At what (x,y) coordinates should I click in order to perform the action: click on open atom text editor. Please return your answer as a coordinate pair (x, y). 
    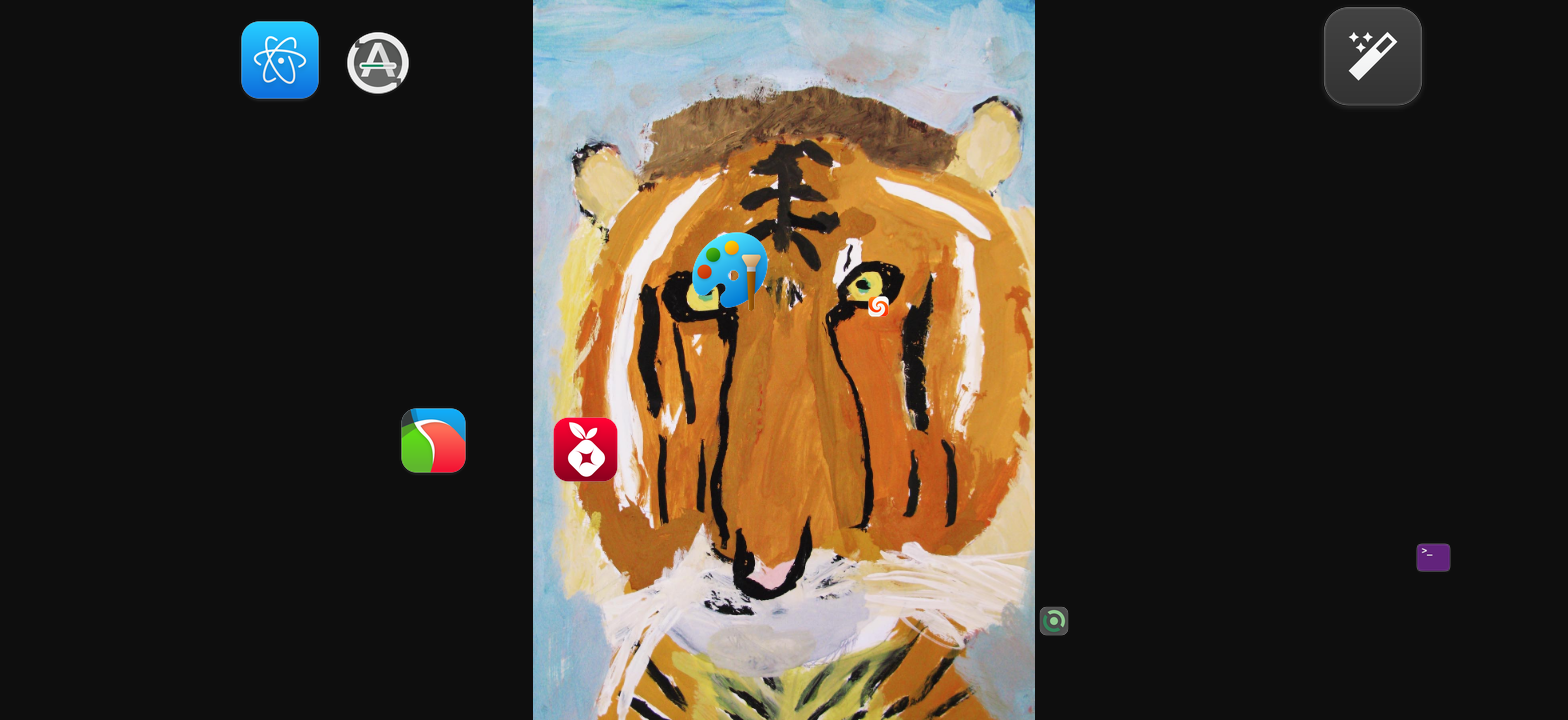
    Looking at the image, I should click on (280, 60).